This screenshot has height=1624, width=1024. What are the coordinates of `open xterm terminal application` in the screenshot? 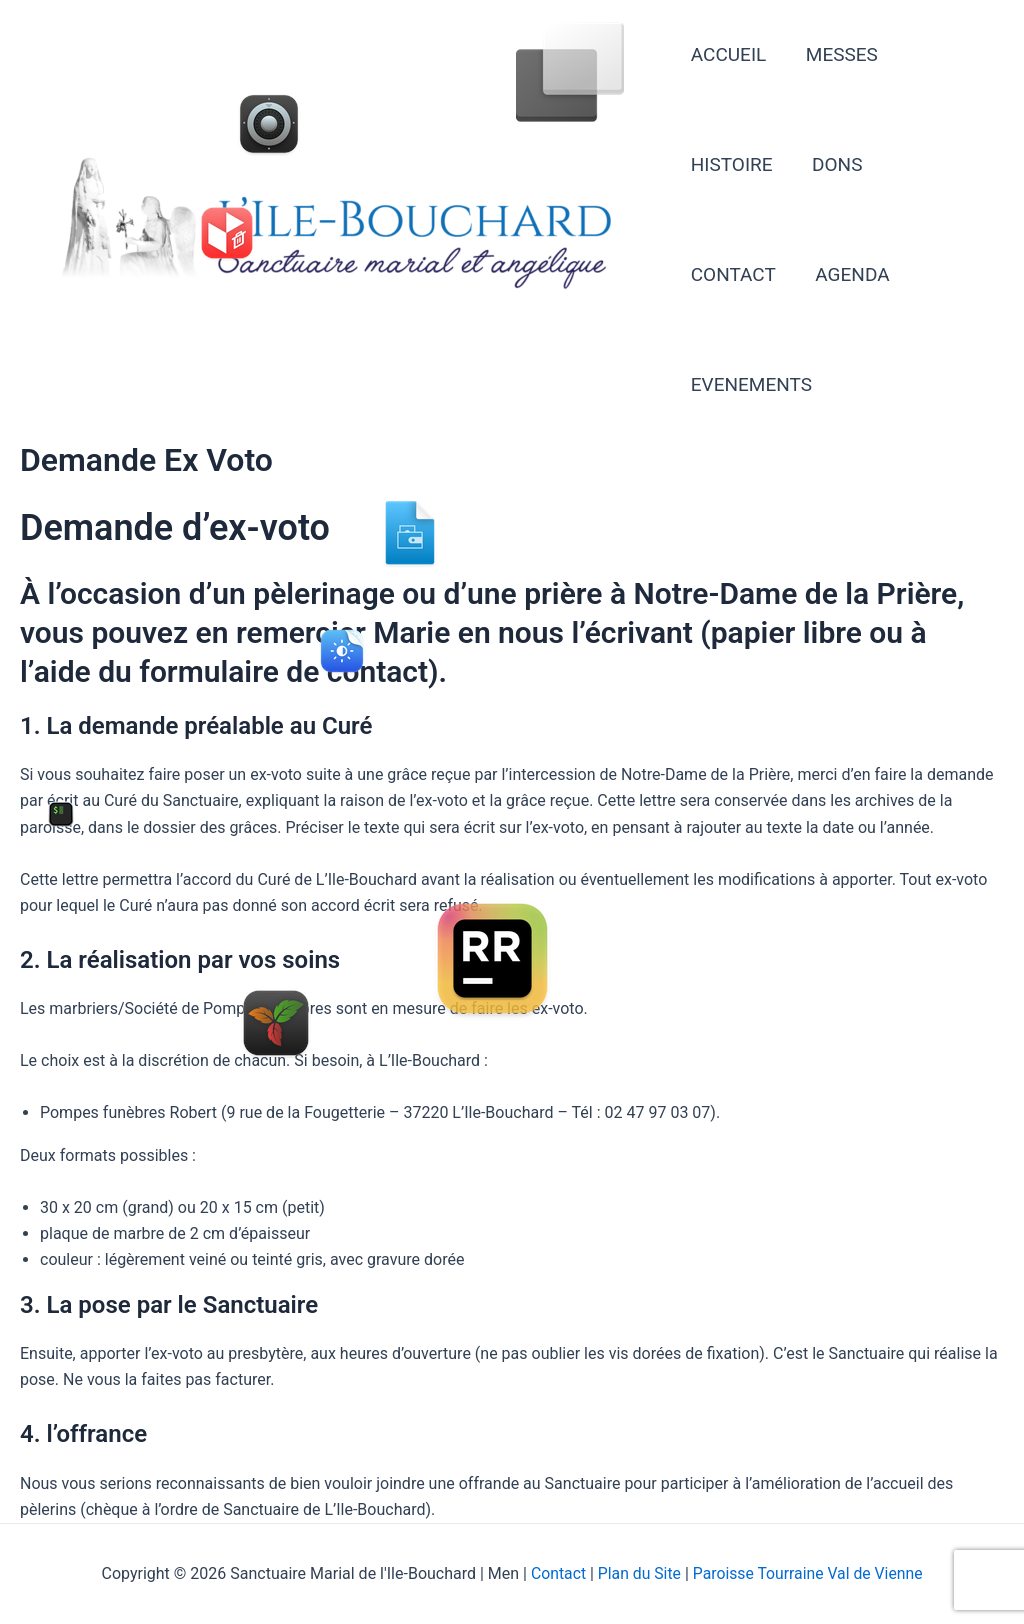 It's located at (61, 814).